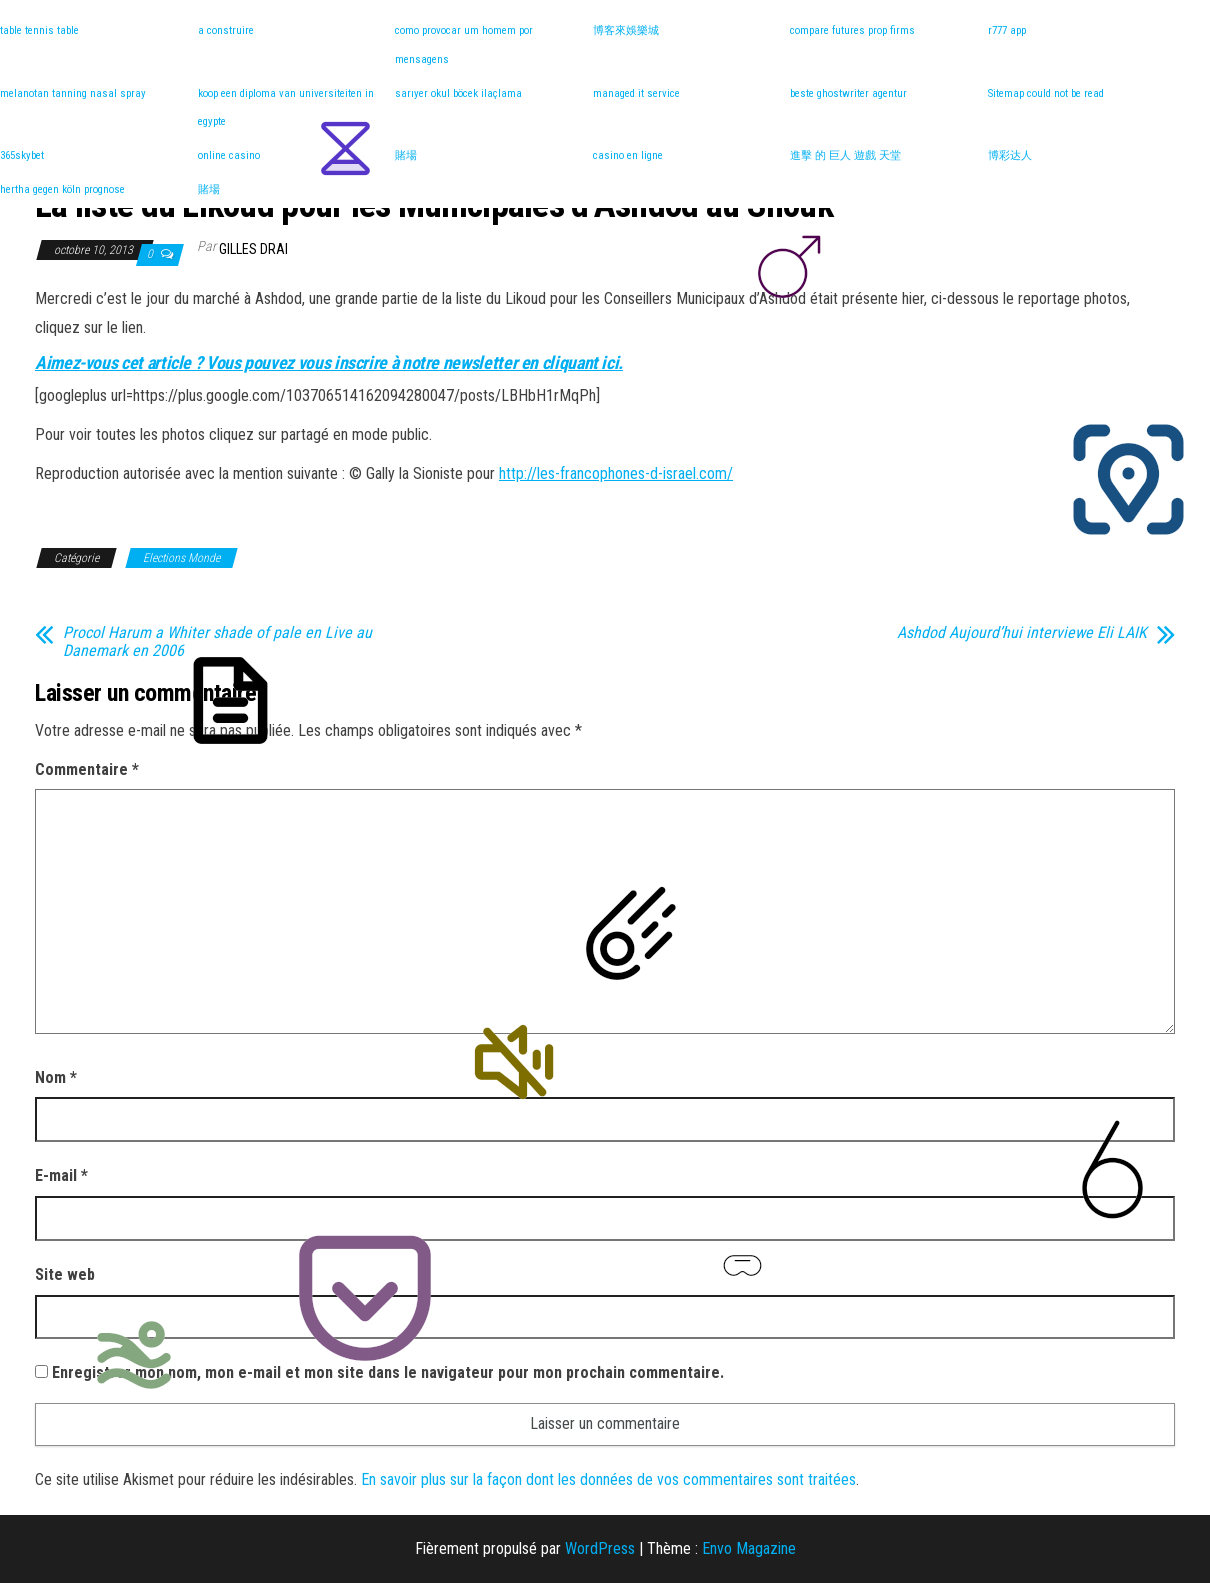 This screenshot has height=1583, width=1210. I want to click on mute audio, so click(512, 1062).